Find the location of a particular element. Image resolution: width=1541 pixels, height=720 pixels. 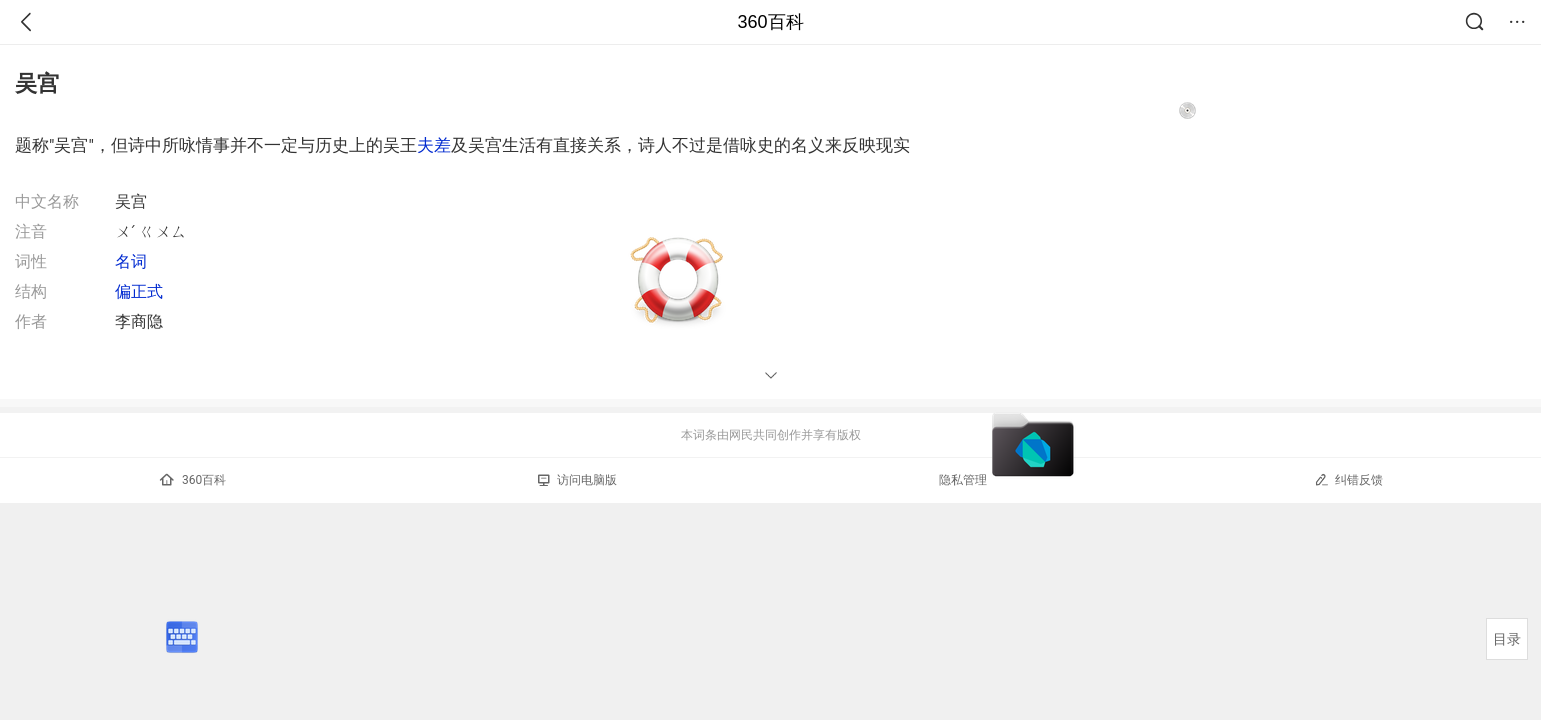

open dart project folder is located at coordinates (1032, 446).